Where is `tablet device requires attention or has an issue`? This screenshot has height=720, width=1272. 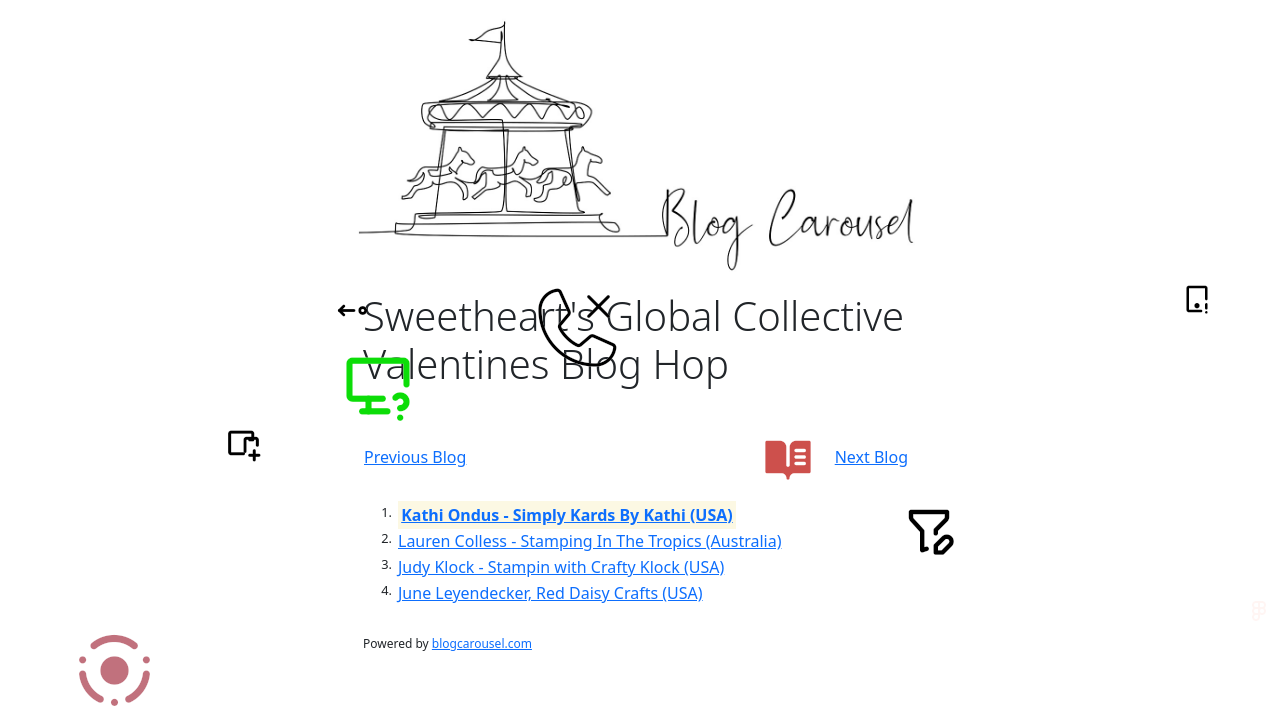
tablet device requires attention or has an issue is located at coordinates (1197, 299).